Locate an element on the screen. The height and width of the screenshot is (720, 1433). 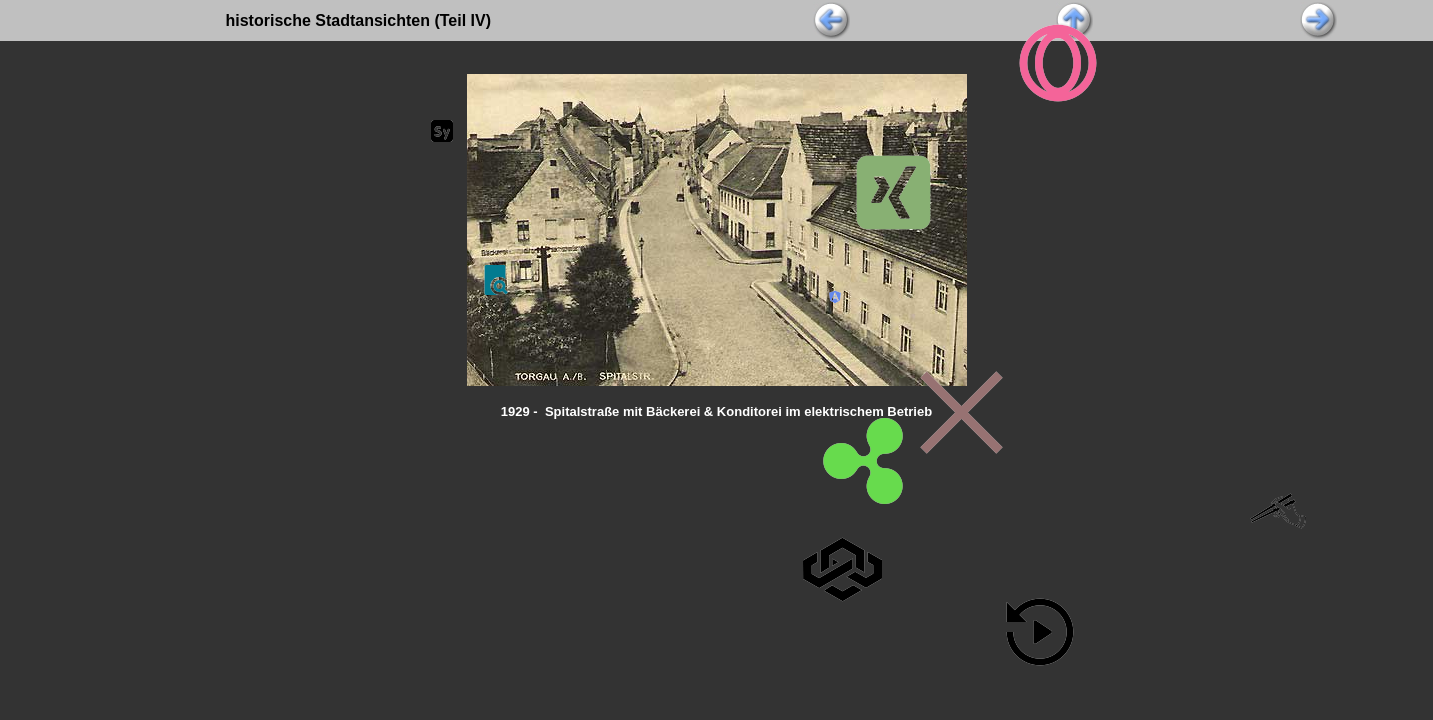
angular framework logo is located at coordinates (835, 297).